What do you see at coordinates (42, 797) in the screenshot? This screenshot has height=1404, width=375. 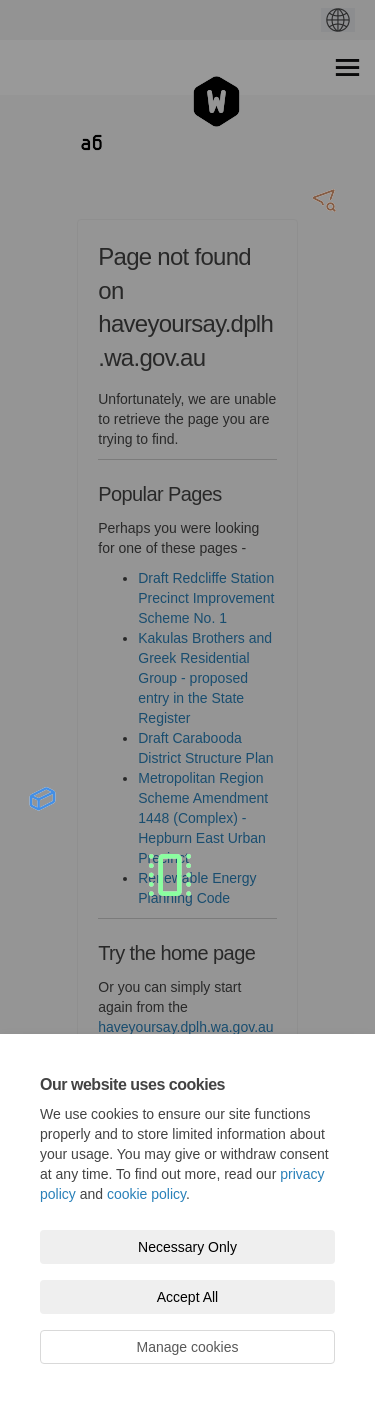 I see `view 3D object or model` at bounding box center [42, 797].